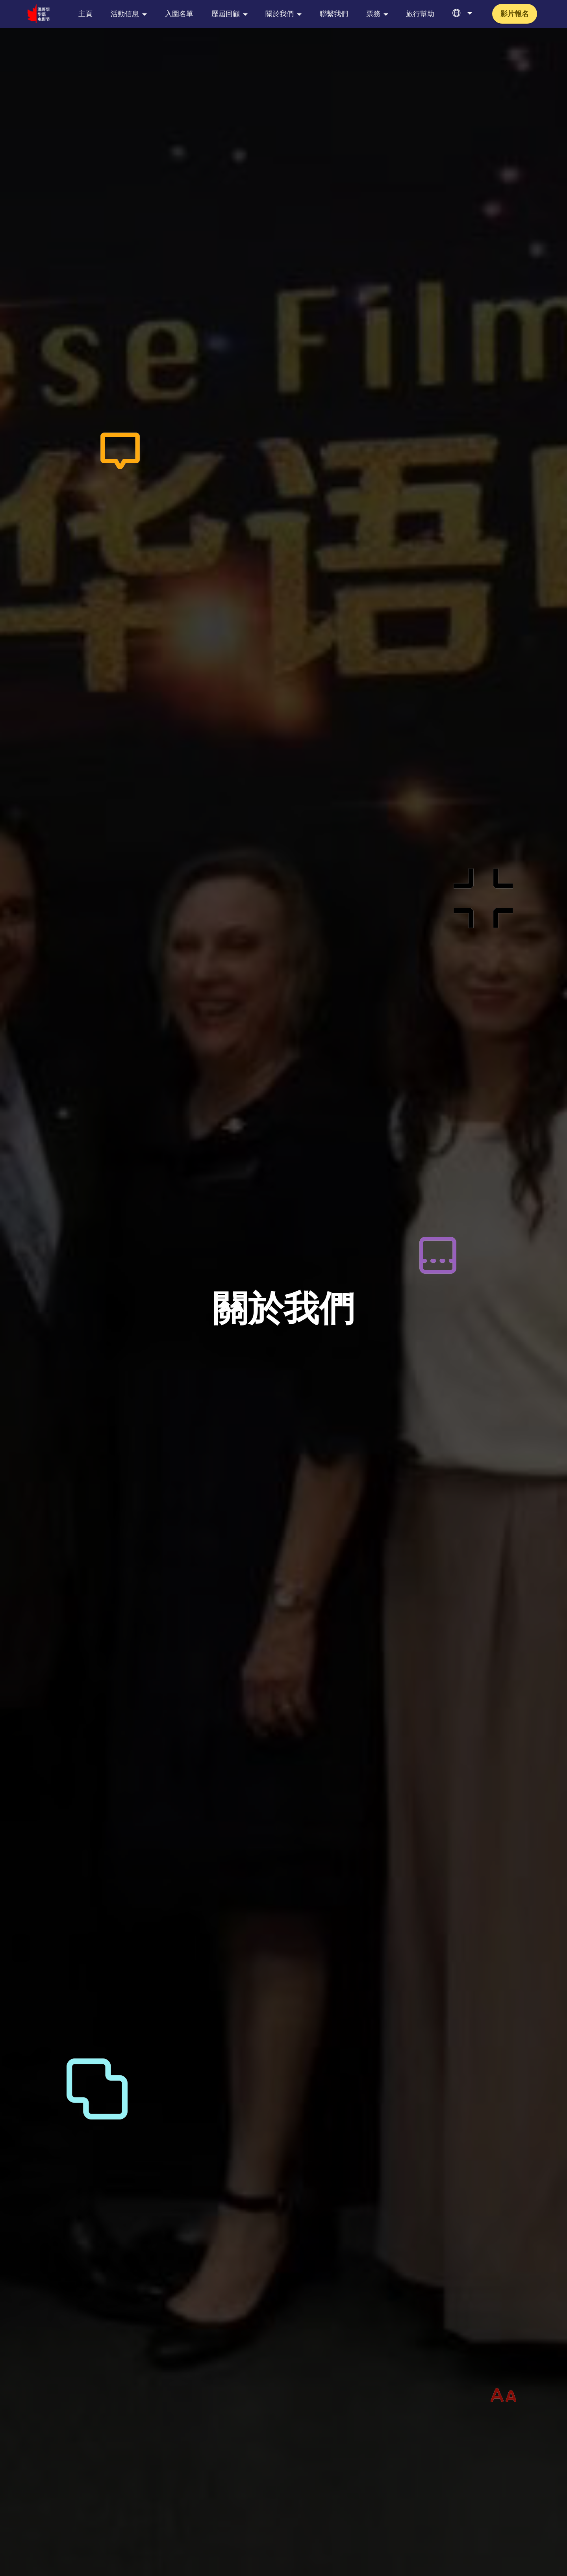  Describe the element at coordinates (120, 449) in the screenshot. I see `open chat or messaging` at that location.